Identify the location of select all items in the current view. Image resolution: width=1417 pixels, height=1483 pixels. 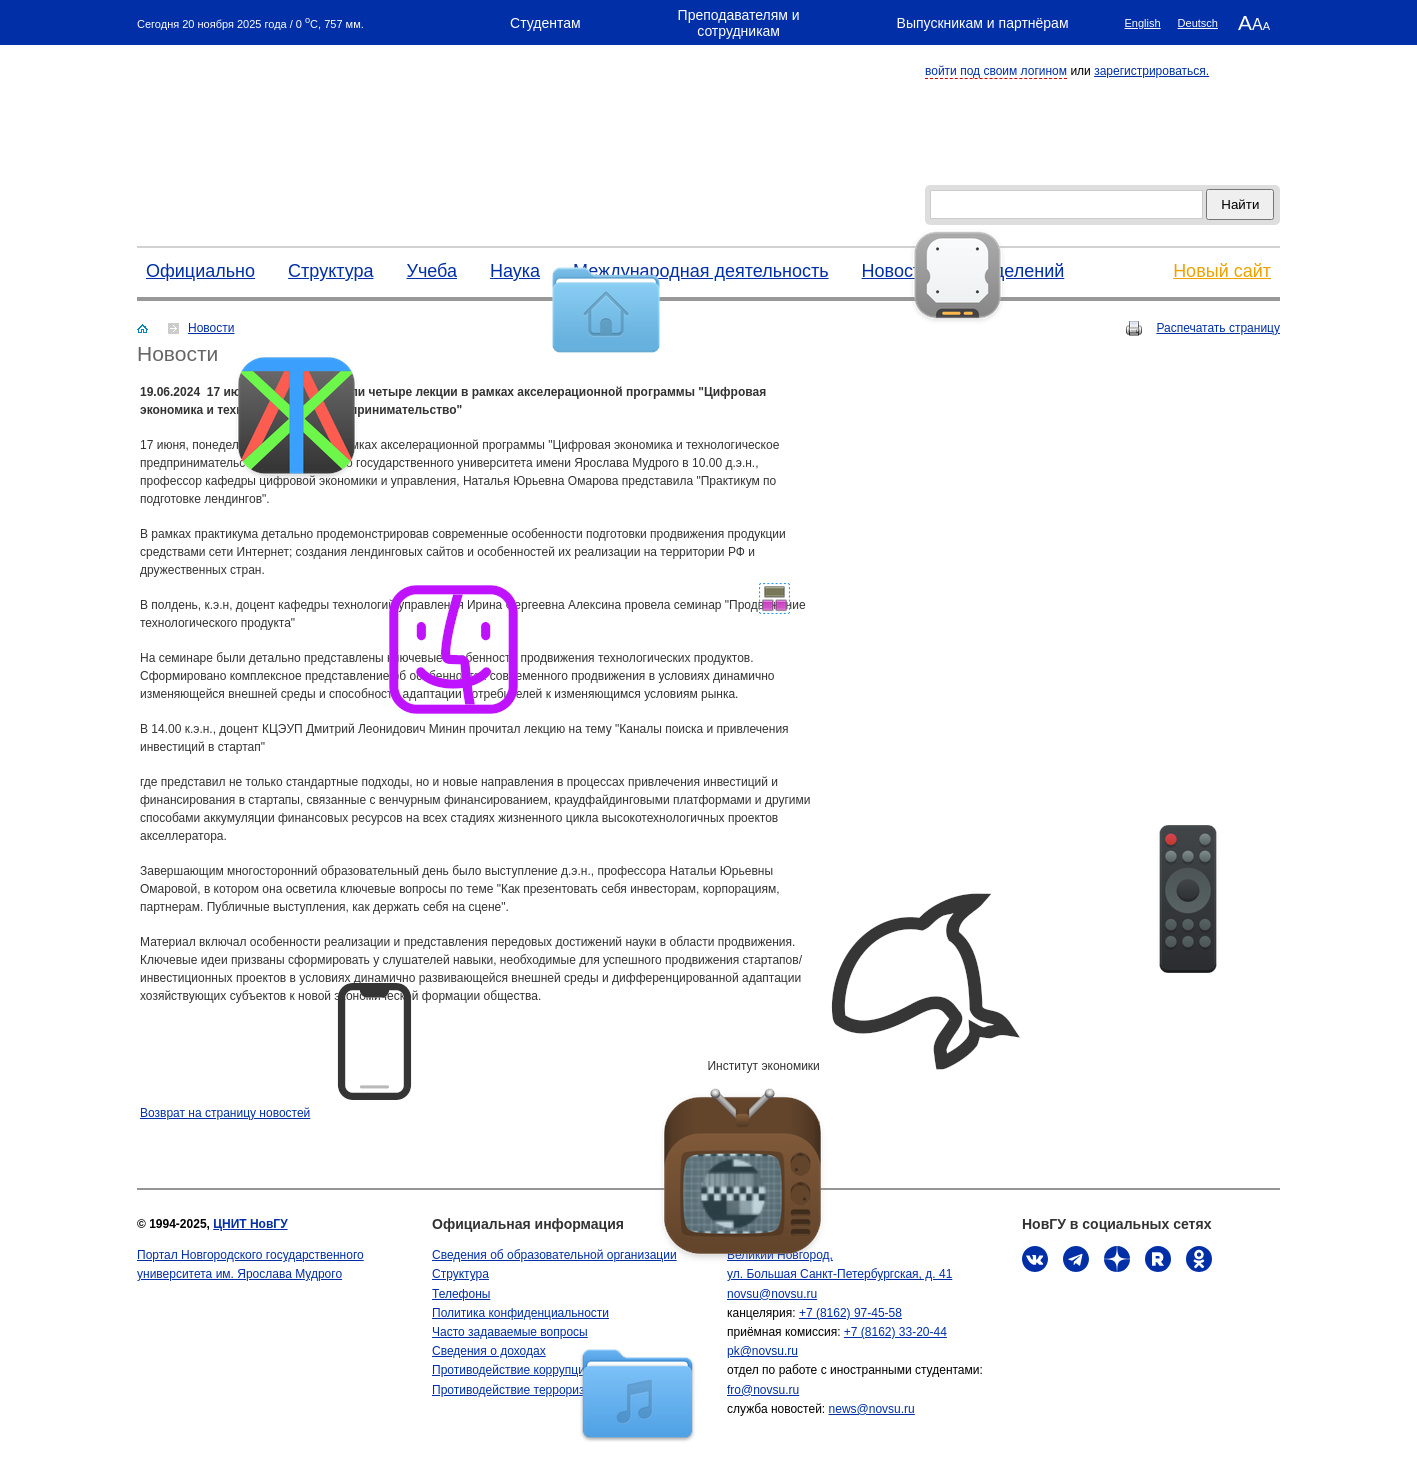
(774, 598).